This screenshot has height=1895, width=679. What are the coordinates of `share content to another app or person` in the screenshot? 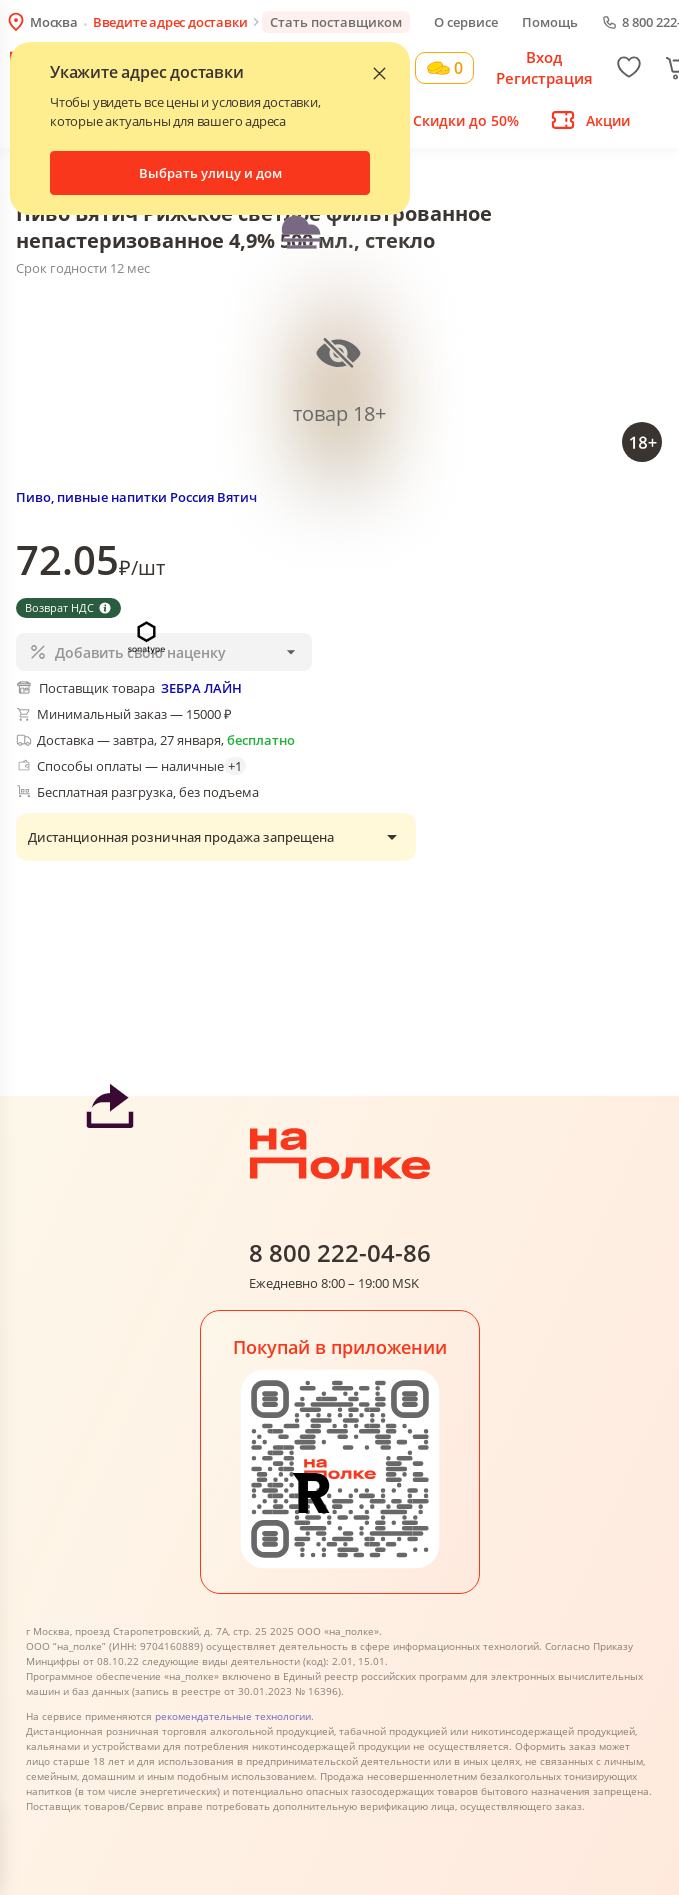 It's located at (110, 1107).